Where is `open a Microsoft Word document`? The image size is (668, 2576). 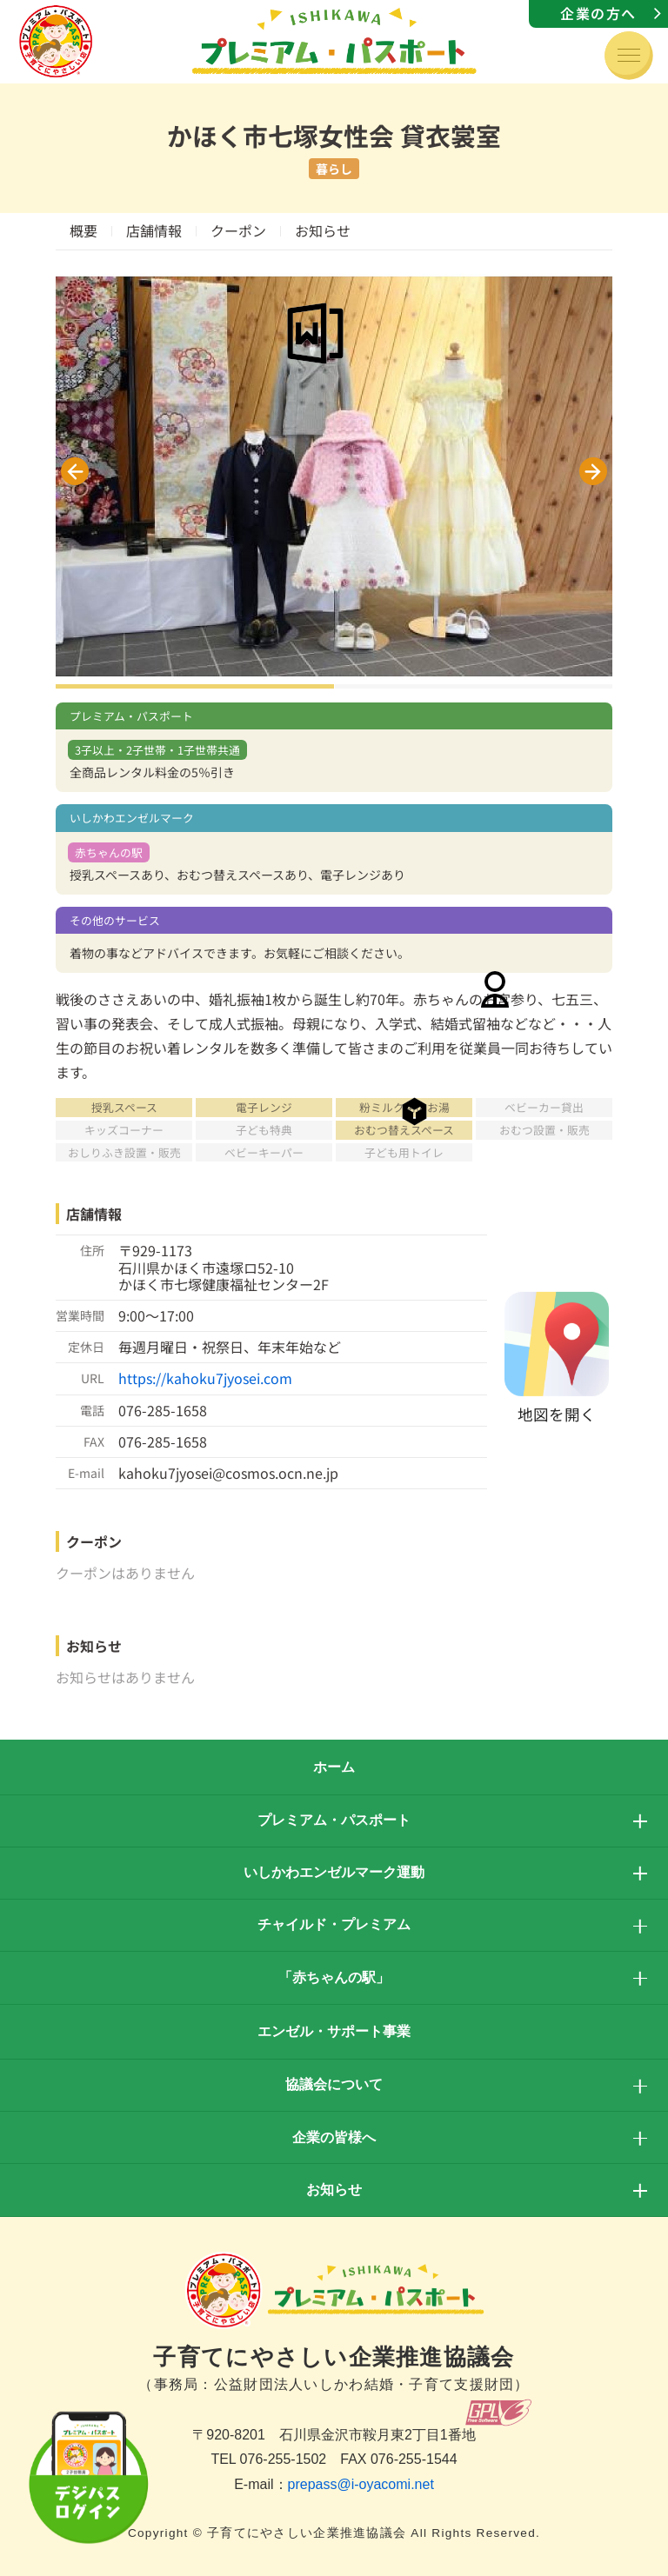 open a Microsoft Word document is located at coordinates (315, 333).